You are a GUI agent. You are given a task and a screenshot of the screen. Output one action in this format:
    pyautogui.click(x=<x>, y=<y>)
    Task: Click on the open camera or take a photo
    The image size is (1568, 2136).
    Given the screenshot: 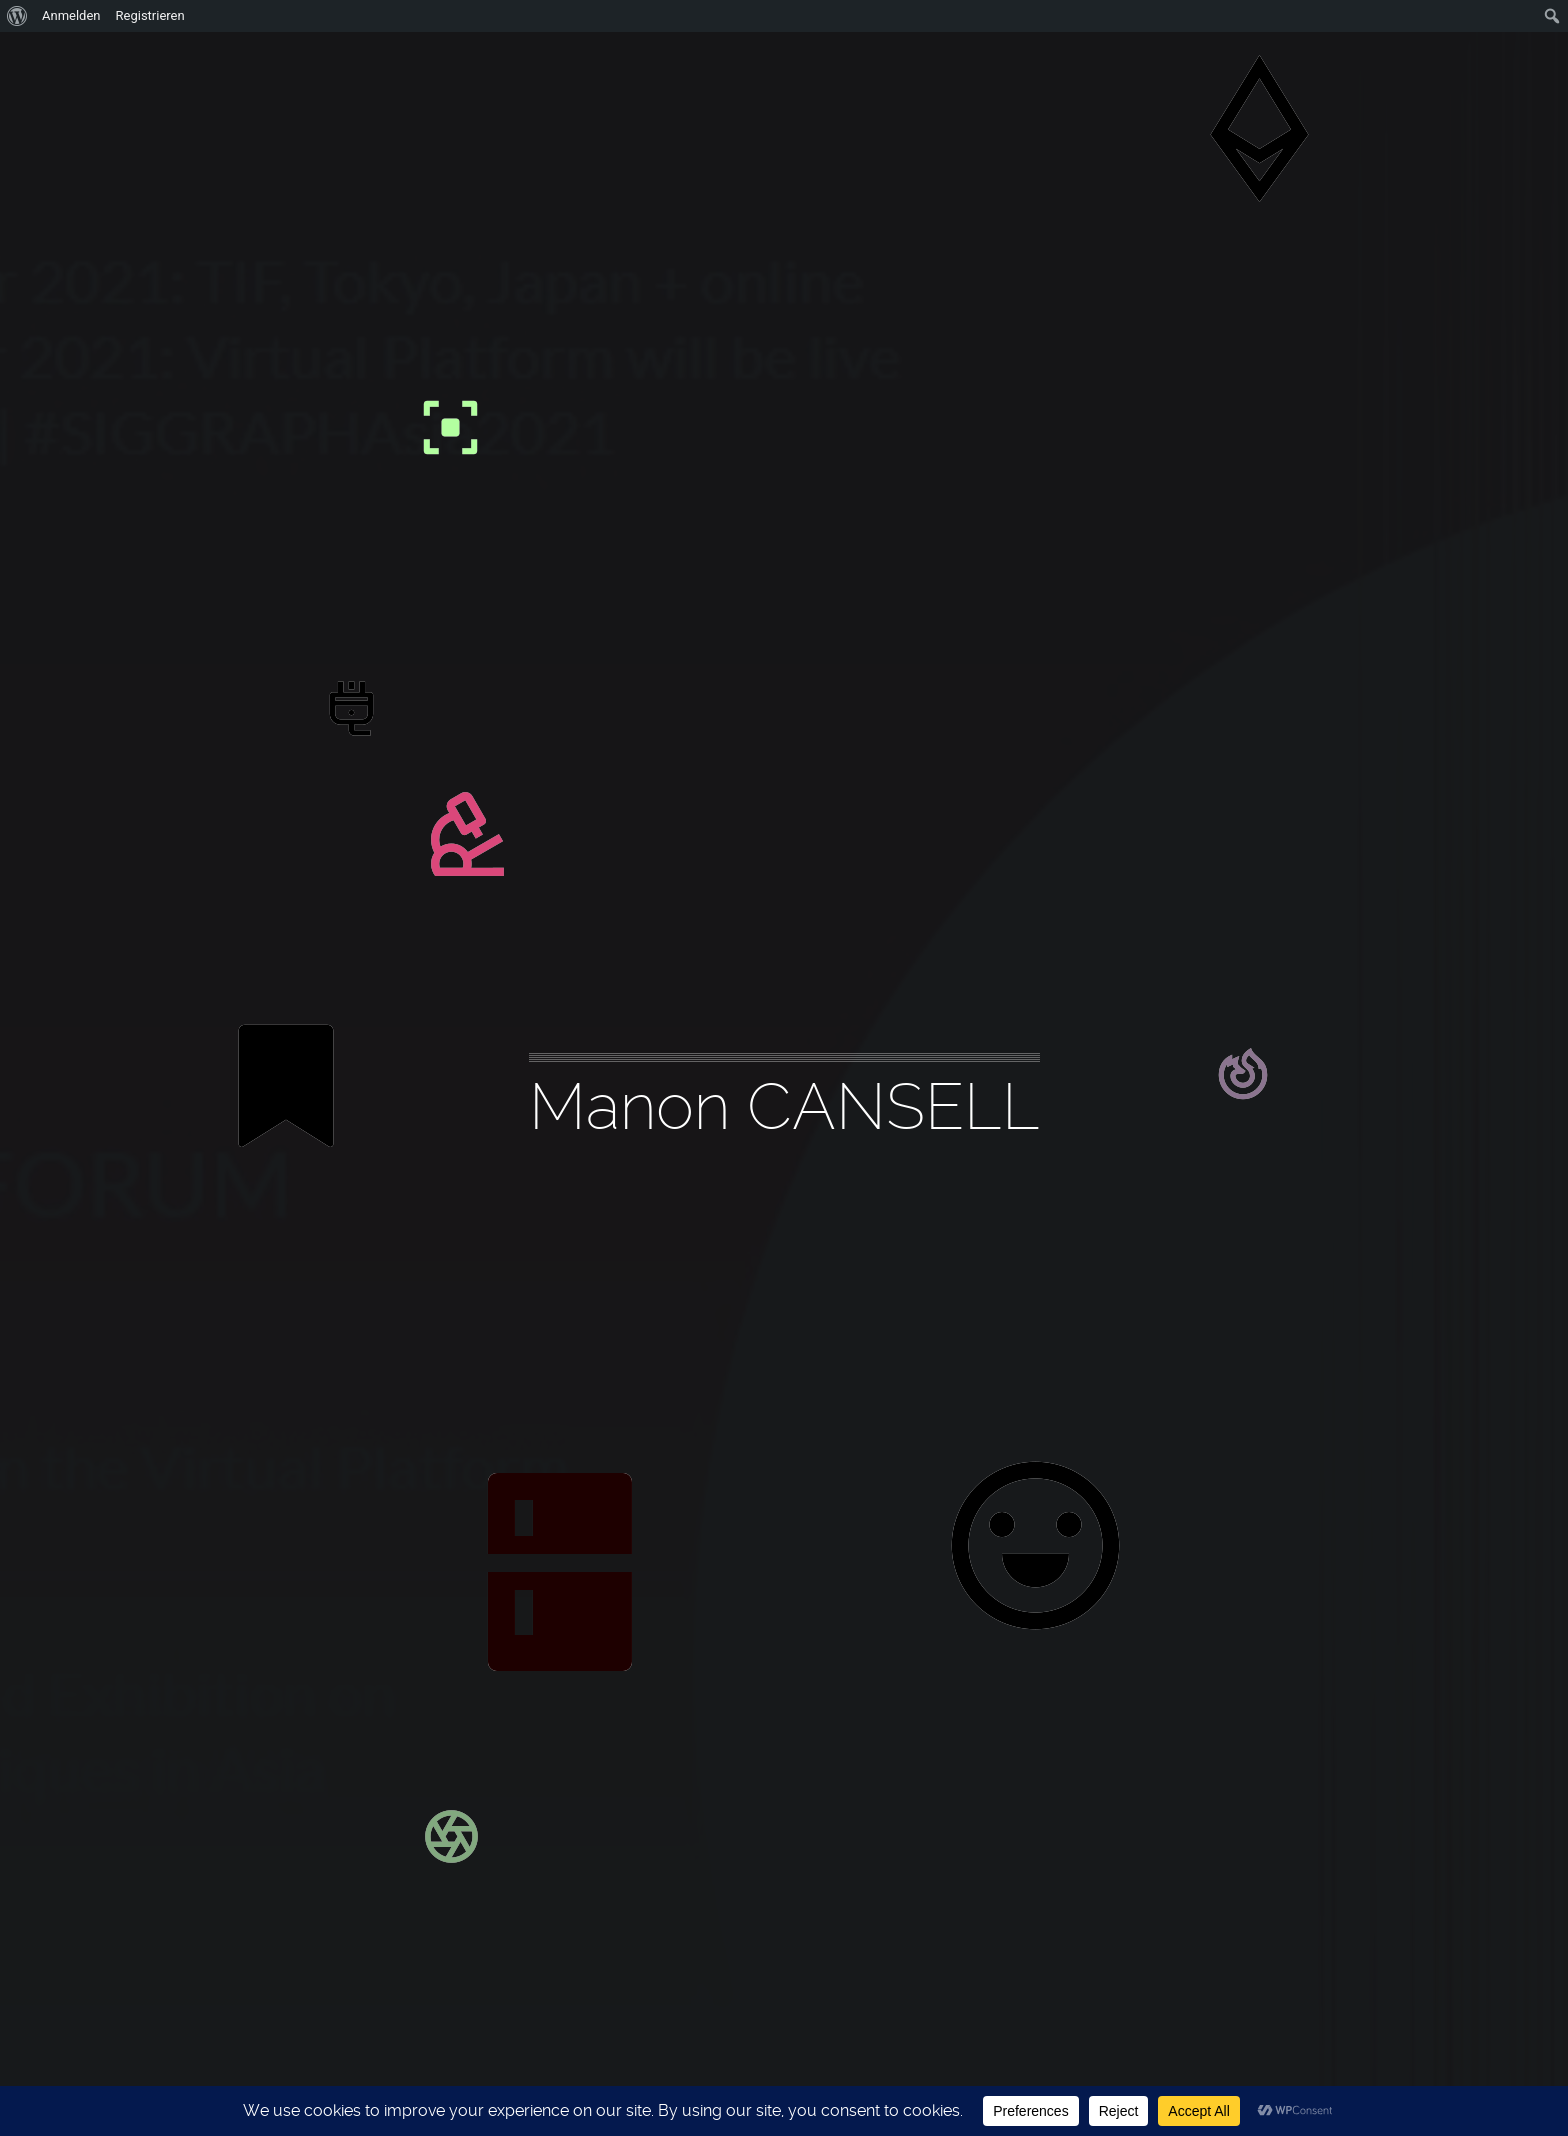 What is the action you would take?
    pyautogui.click(x=451, y=1836)
    